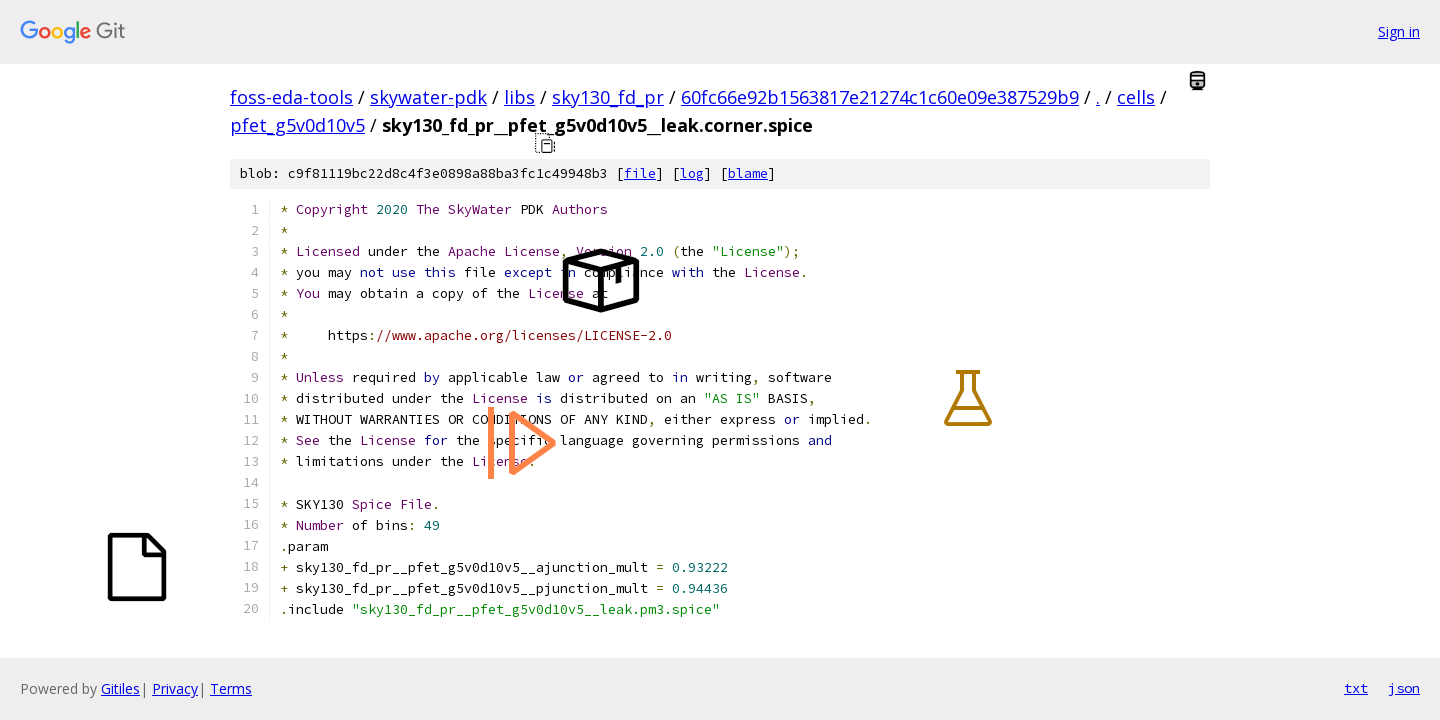 This screenshot has height=720, width=1440. Describe the element at coordinates (1197, 81) in the screenshot. I see `get directions to a railway or train station` at that location.